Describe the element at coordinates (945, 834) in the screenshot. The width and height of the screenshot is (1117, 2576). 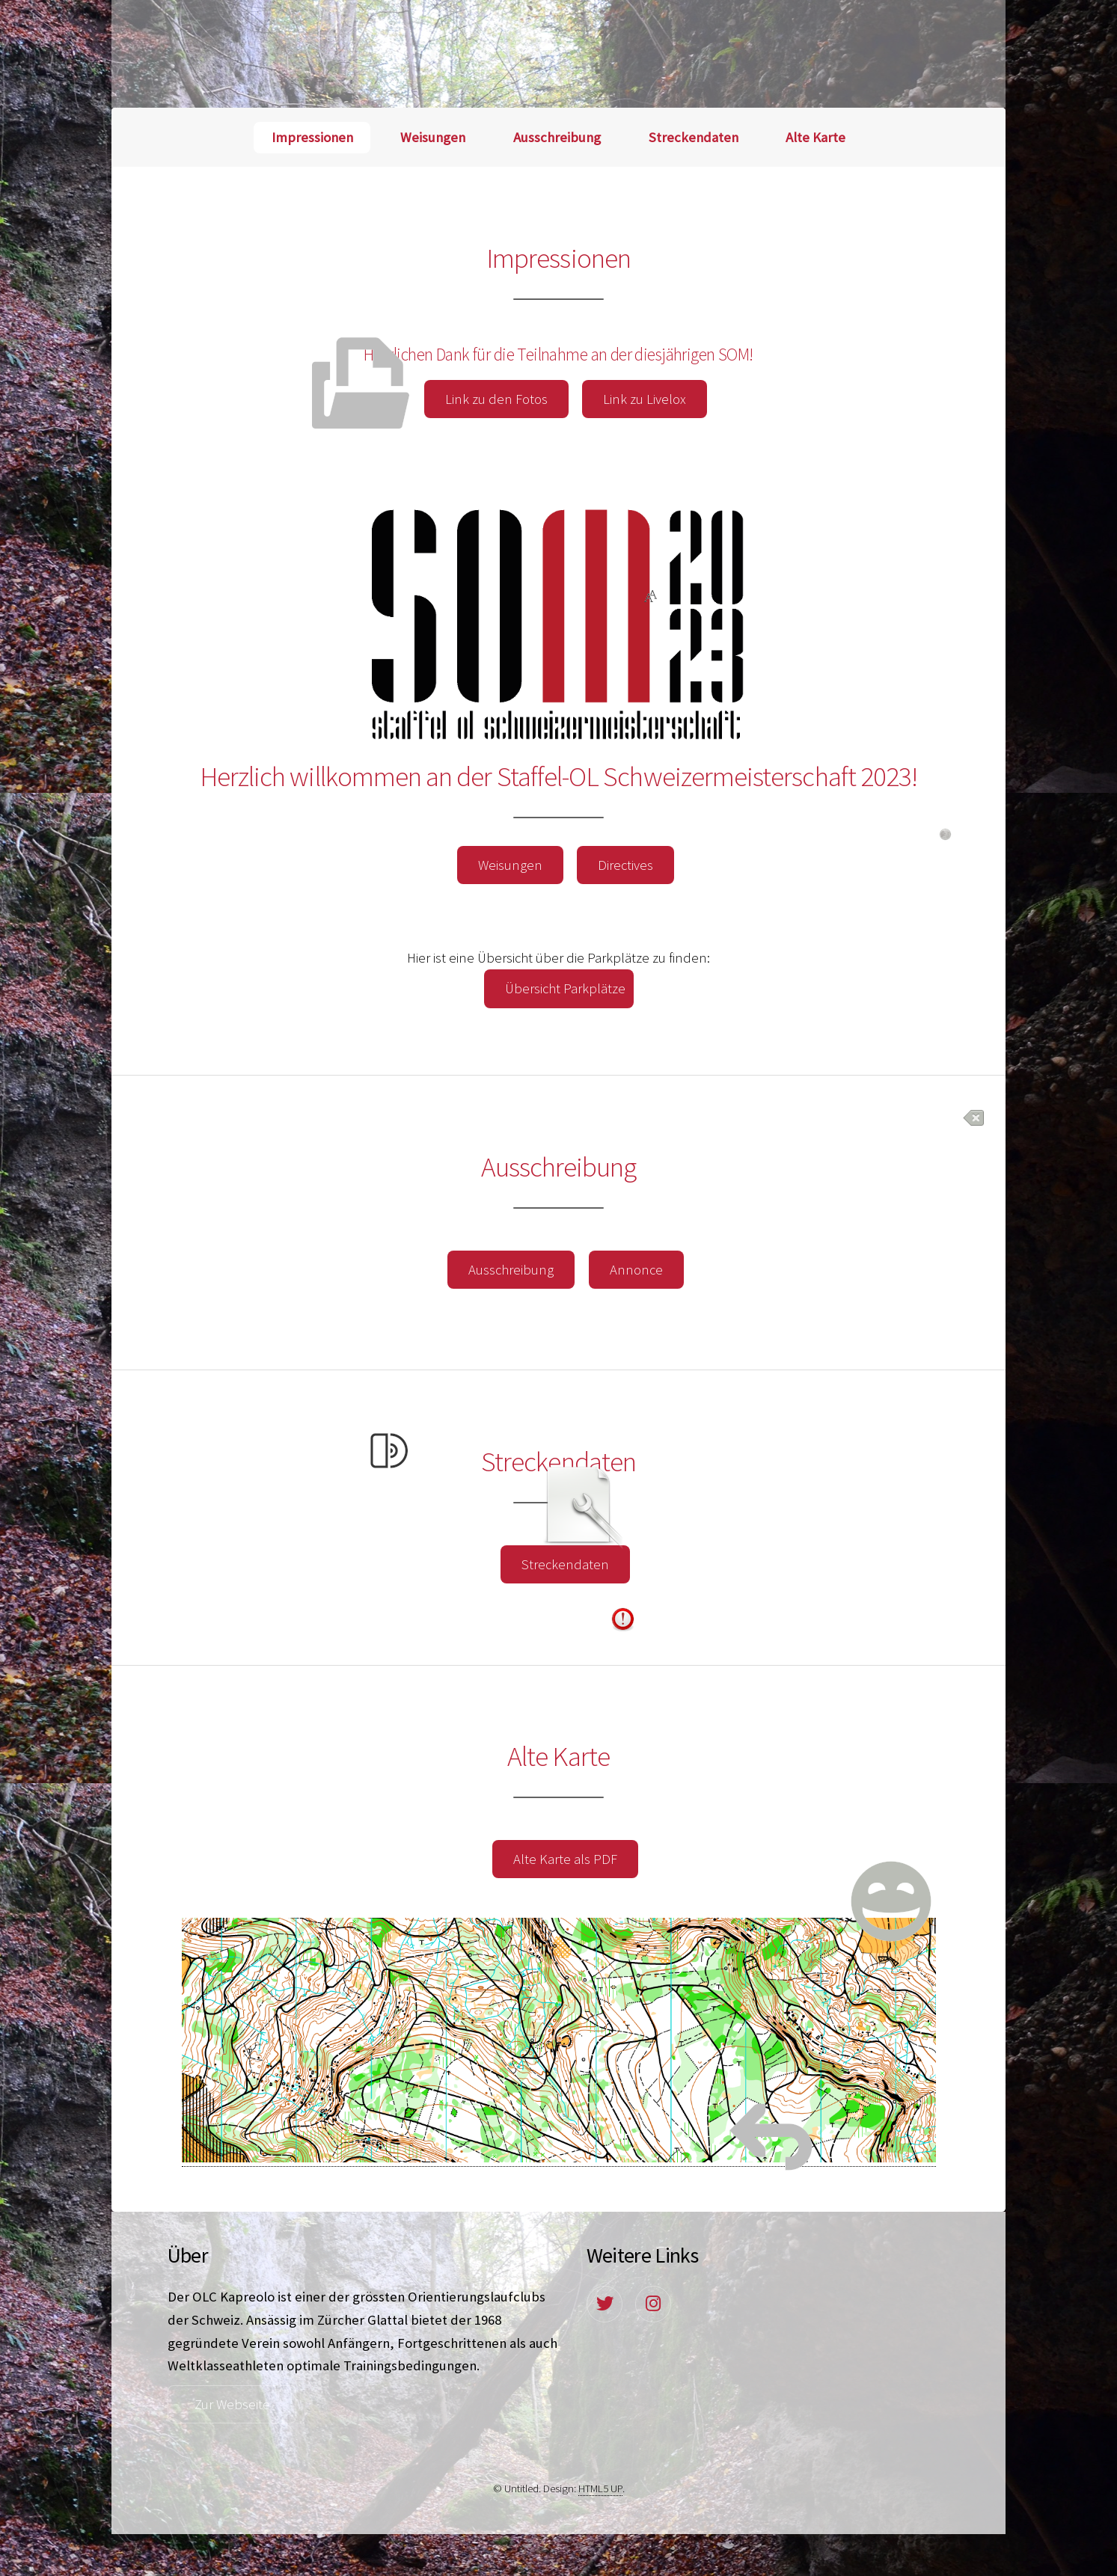
I see `indicates clear weather conditions at night` at that location.